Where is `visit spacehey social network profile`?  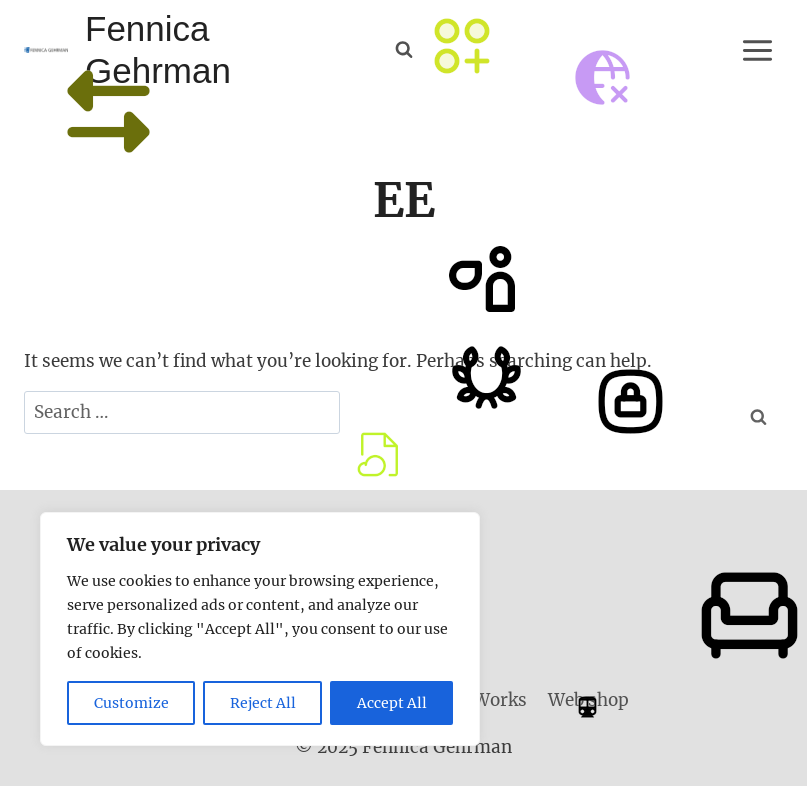
visit spacehey social network profile is located at coordinates (482, 279).